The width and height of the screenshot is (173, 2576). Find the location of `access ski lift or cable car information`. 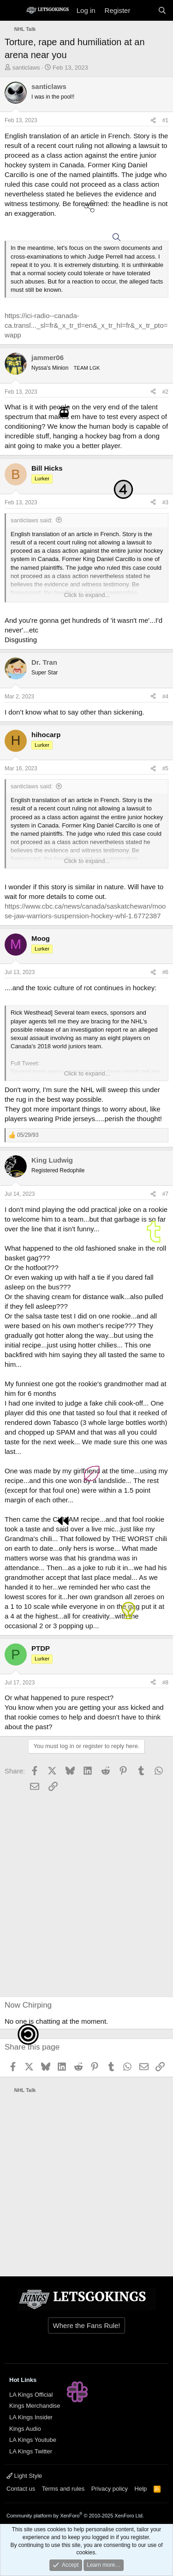

access ski lift or cable car information is located at coordinates (64, 412).